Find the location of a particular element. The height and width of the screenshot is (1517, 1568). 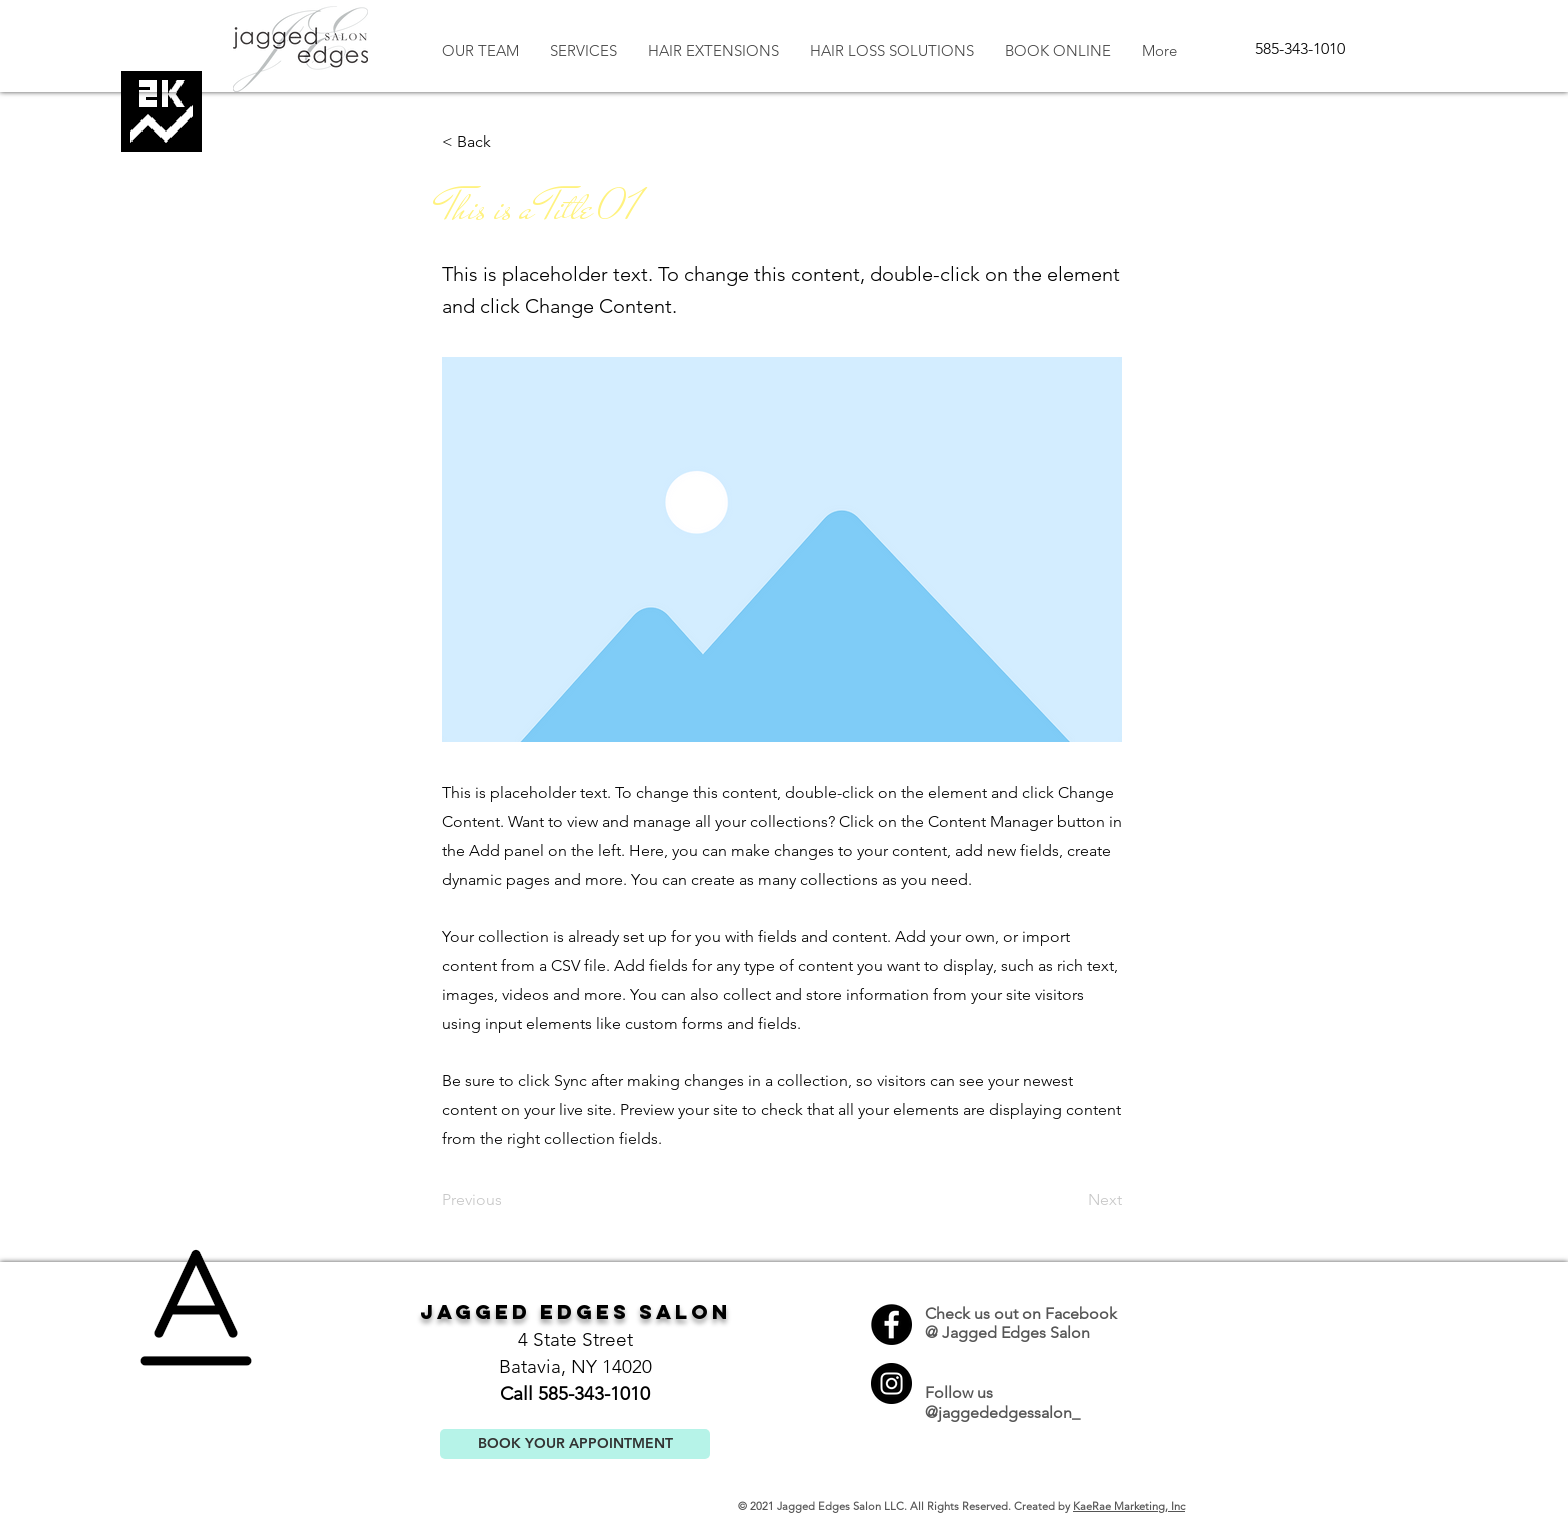

view score or performance metrics is located at coordinates (161, 111).